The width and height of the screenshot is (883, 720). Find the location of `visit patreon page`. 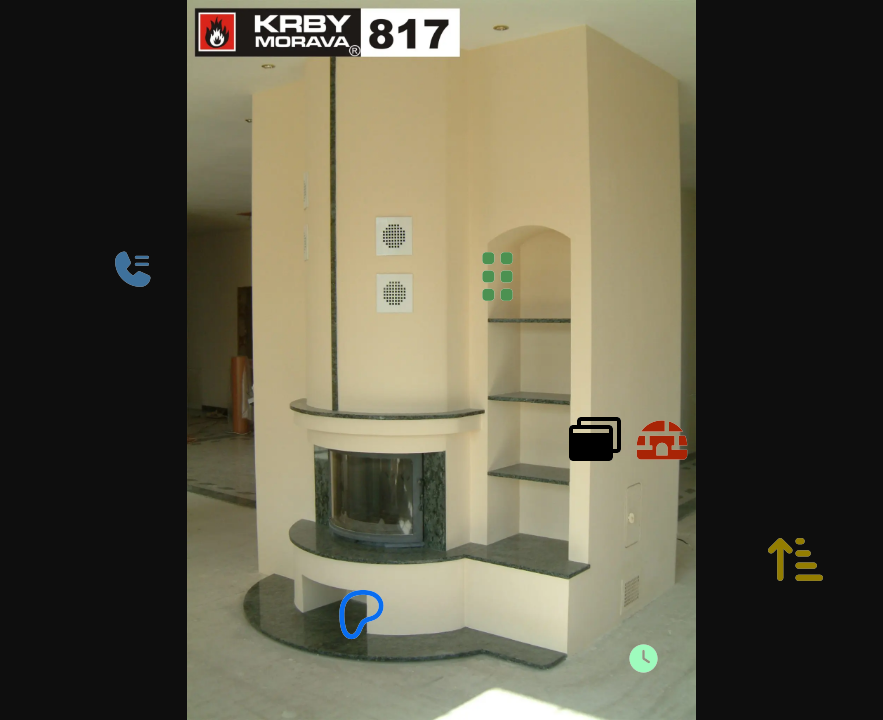

visit patreon page is located at coordinates (361, 614).